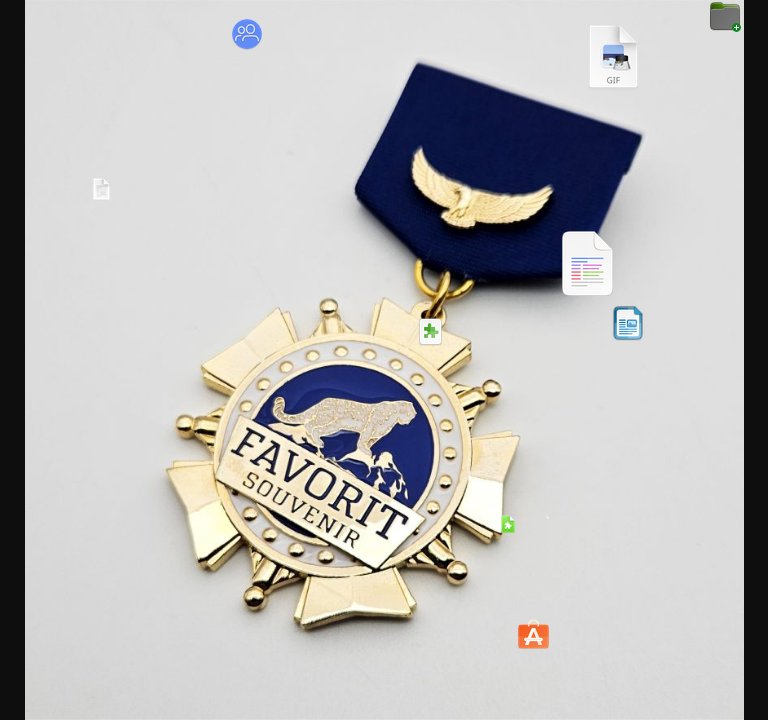 Image resolution: width=768 pixels, height=720 pixels. Describe the element at coordinates (247, 34) in the screenshot. I see `access user accounts and settings` at that location.